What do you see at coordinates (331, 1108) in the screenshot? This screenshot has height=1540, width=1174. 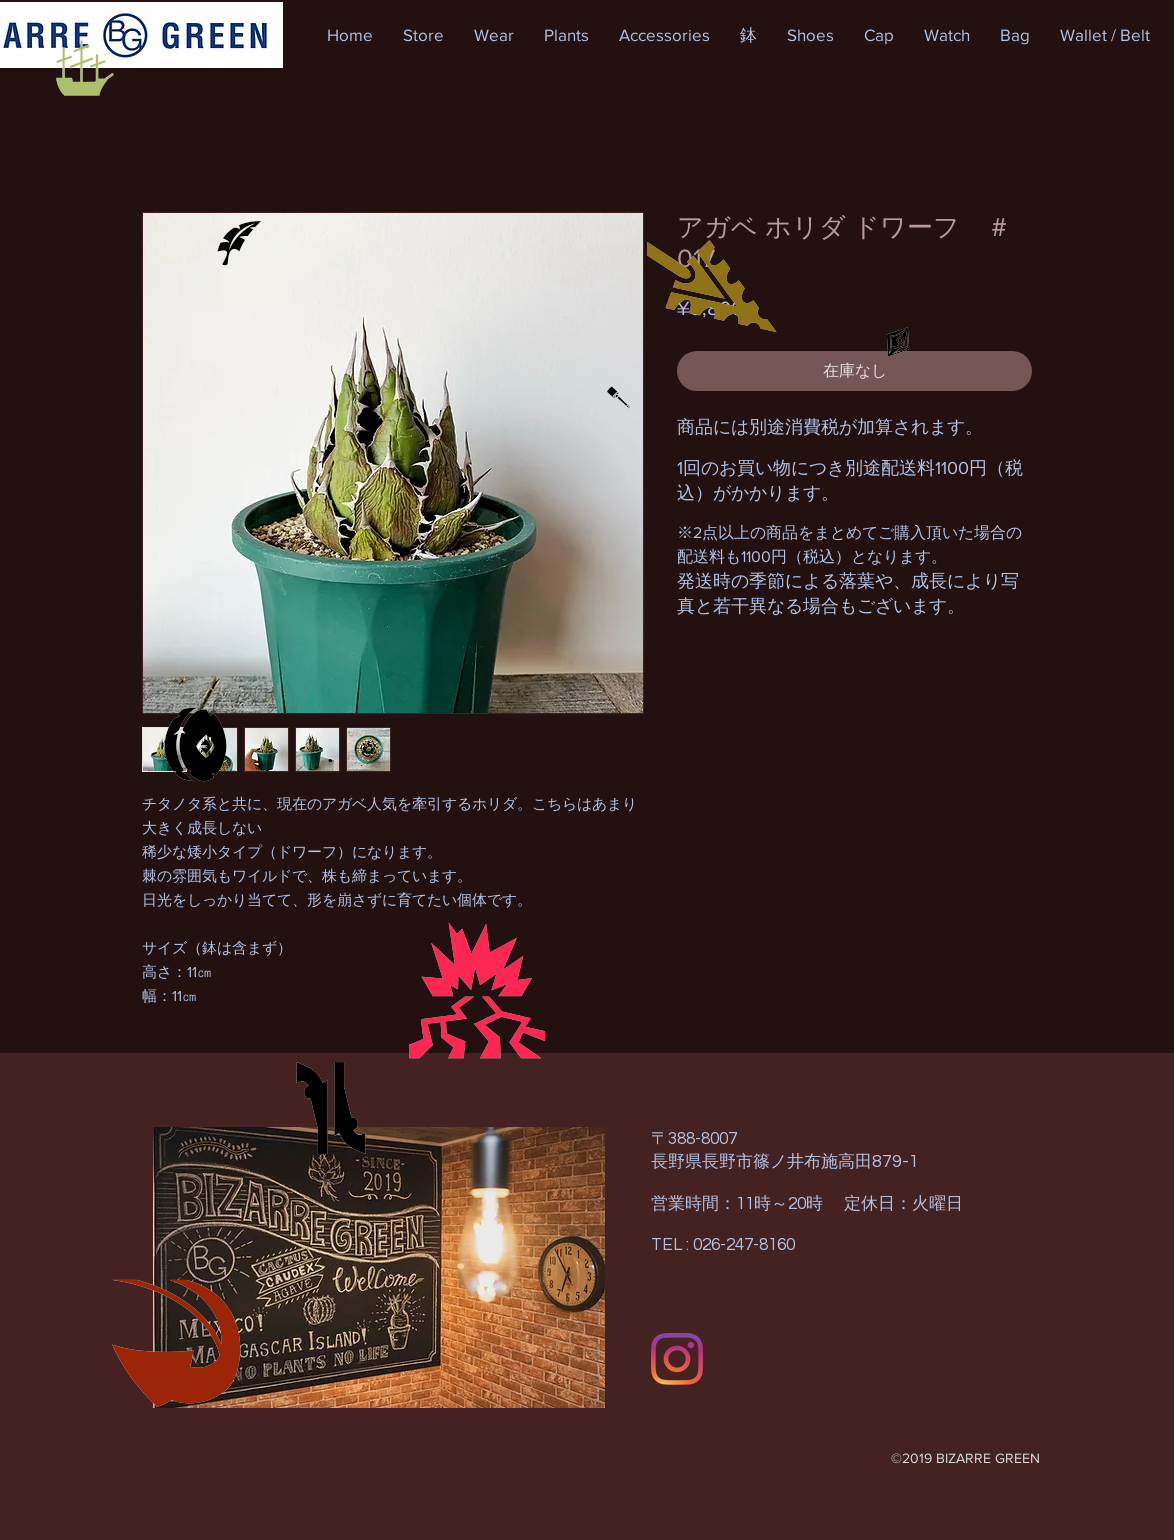 I see `challenge another player to a duel` at bounding box center [331, 1108].